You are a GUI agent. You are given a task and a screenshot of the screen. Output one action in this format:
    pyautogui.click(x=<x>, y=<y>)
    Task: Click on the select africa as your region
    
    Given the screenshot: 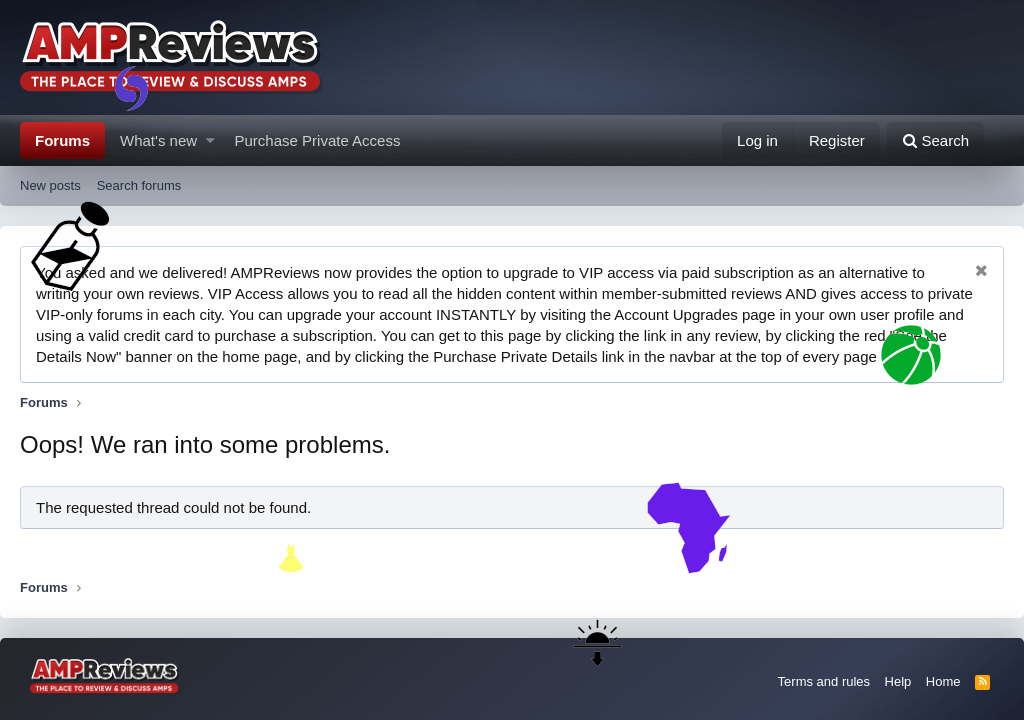 What is the action you would take?
    pyautogui.click(x=689, y=528)
    